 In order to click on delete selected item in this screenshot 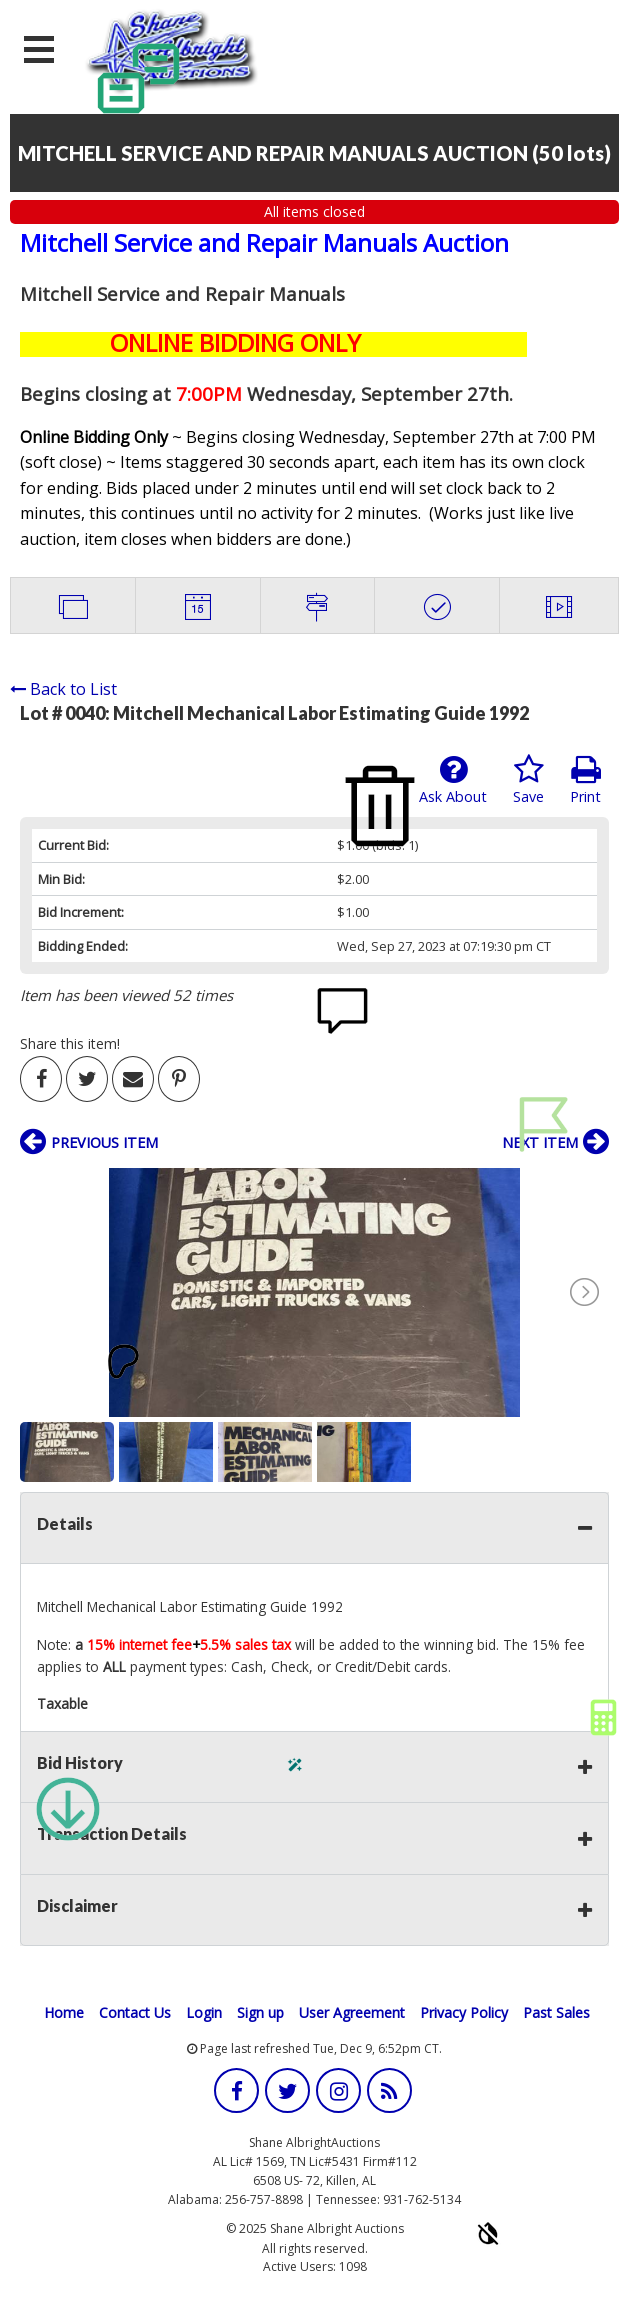, I will do `click(380, 806)`.